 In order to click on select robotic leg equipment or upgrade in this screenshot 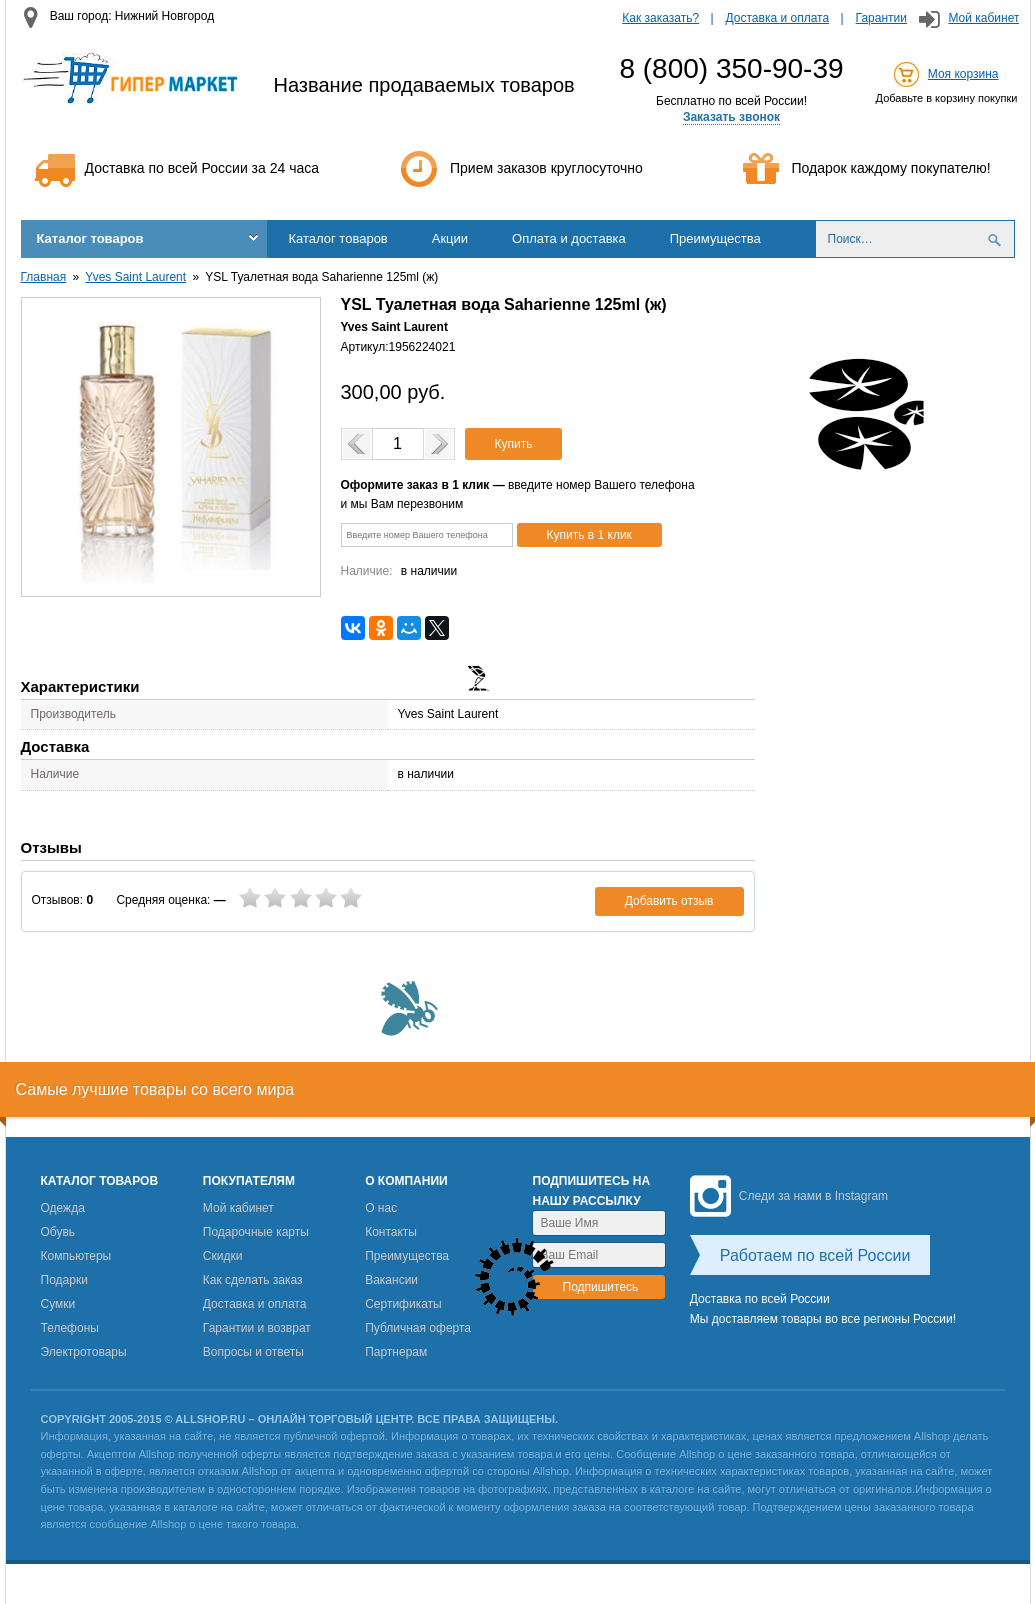, I will do `click(478, 678)`.